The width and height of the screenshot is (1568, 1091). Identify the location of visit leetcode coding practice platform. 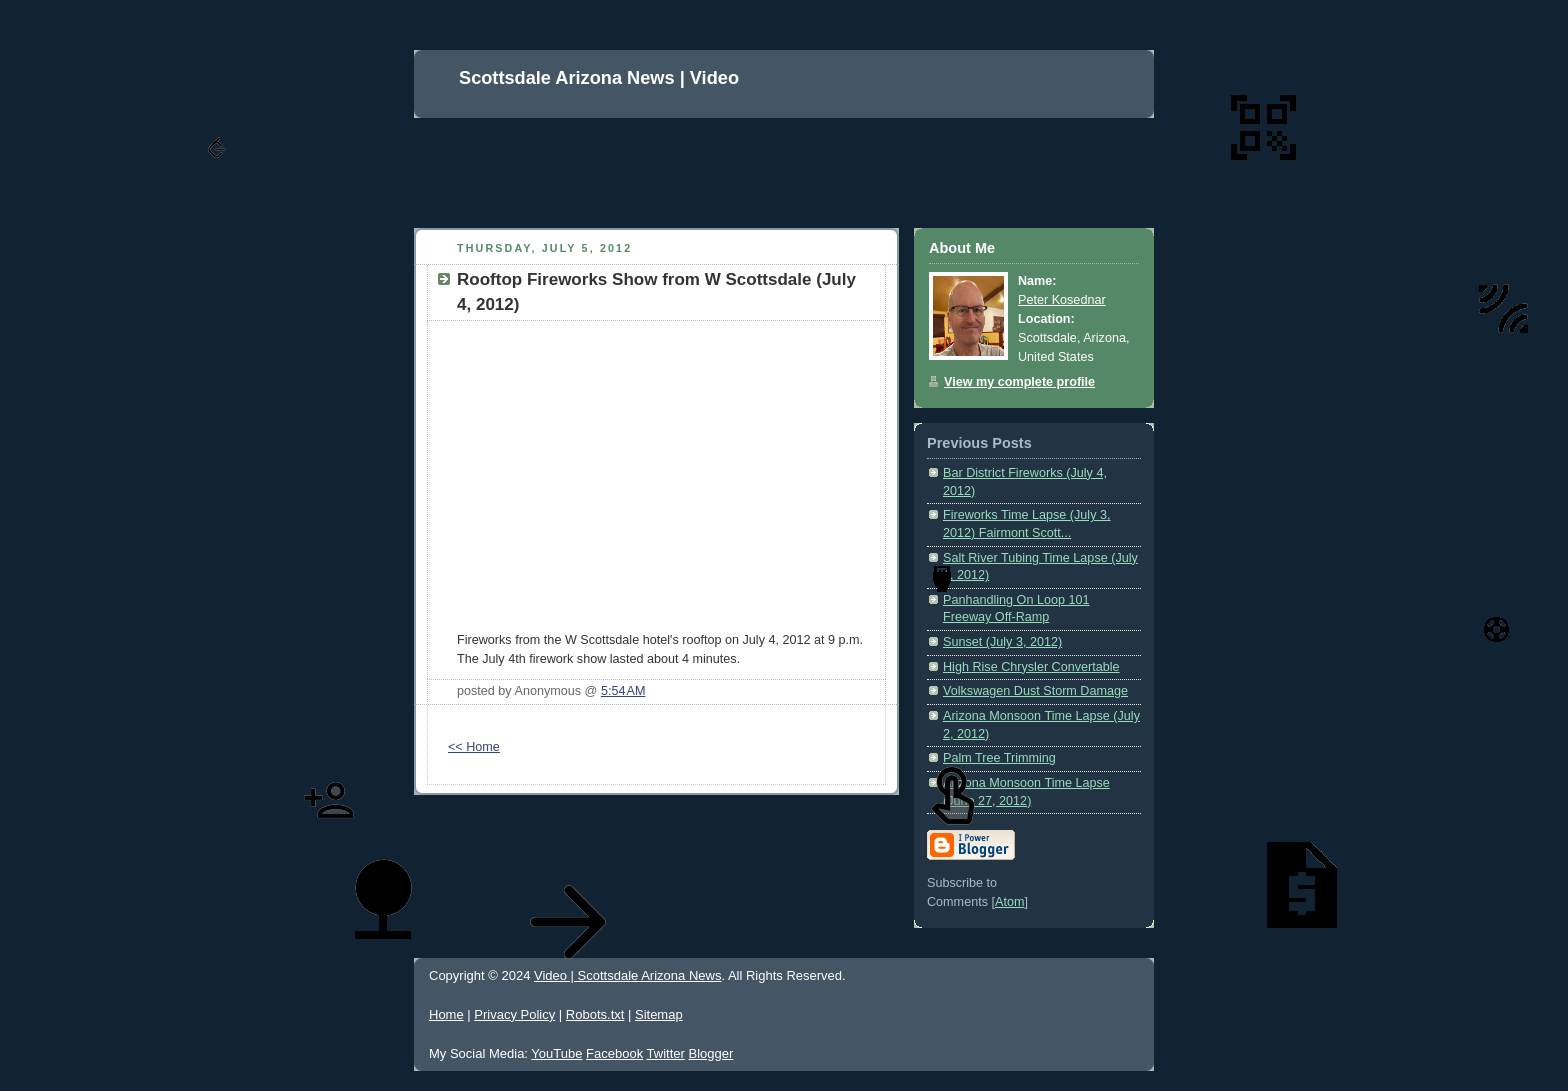
(216, 148).